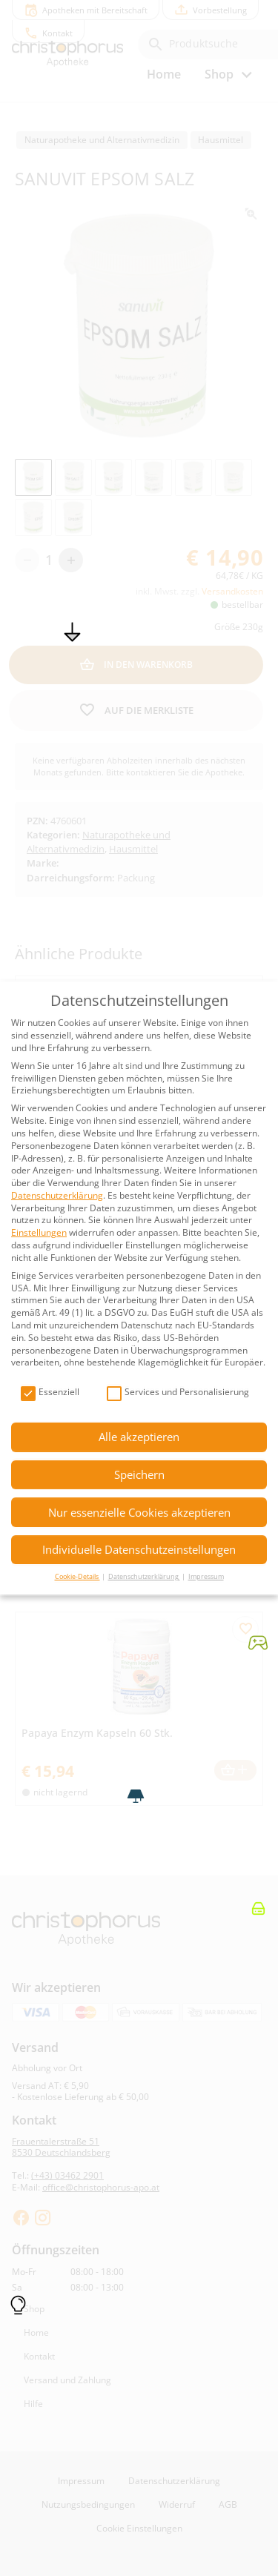  What do you see at coordinates (258, 1908) in the screenshot?
I see `access storage or drive settings` at bounding box center [258, 1908].